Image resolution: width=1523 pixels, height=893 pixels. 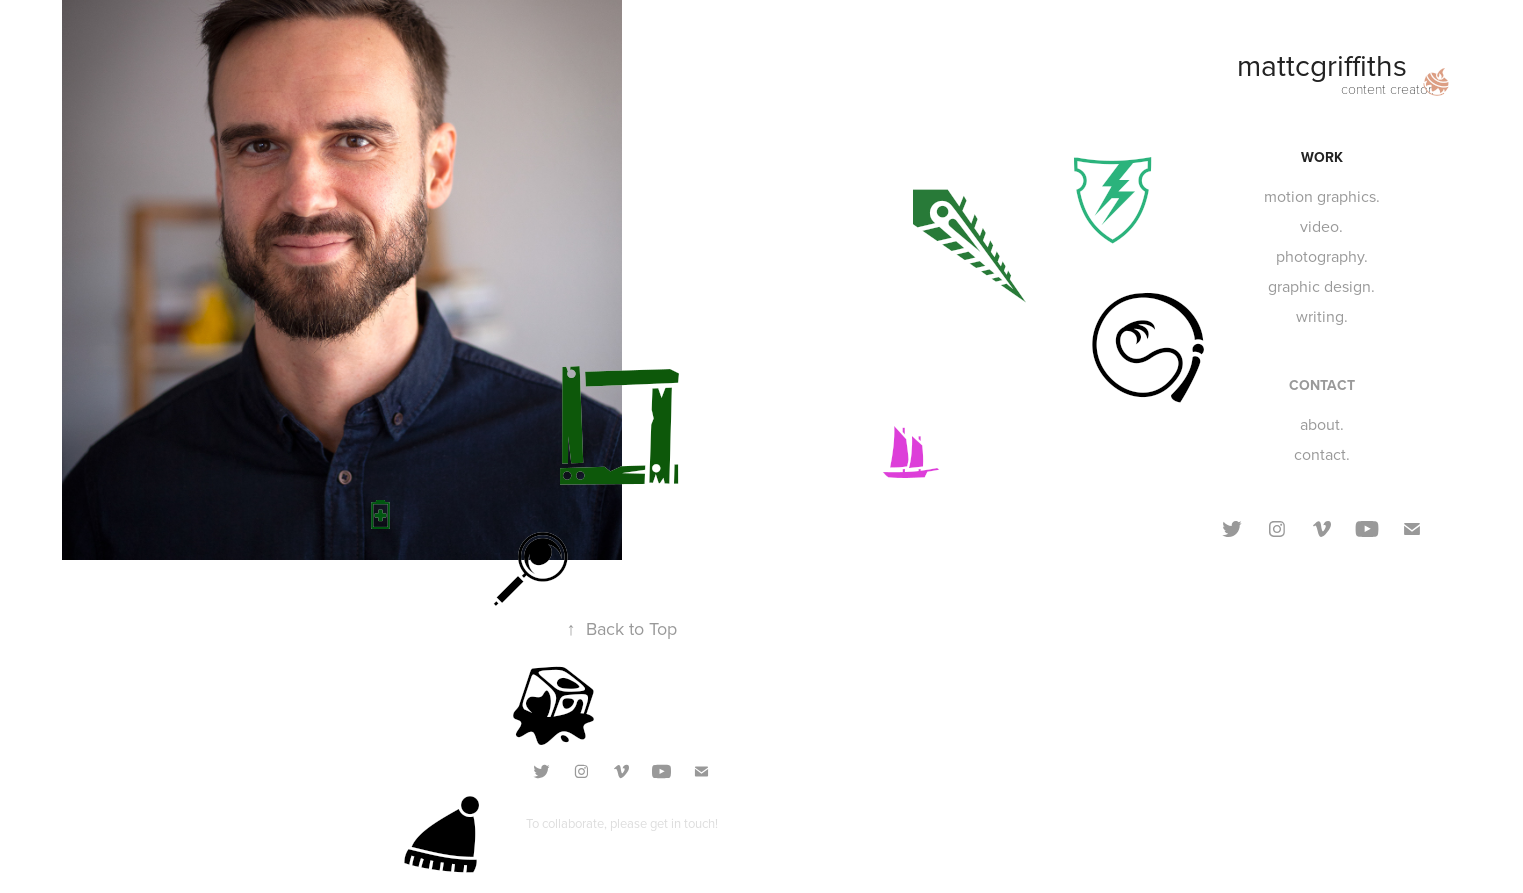 I want to click on select a sailing boat or nautical vessel, so click(x=911, y=452).